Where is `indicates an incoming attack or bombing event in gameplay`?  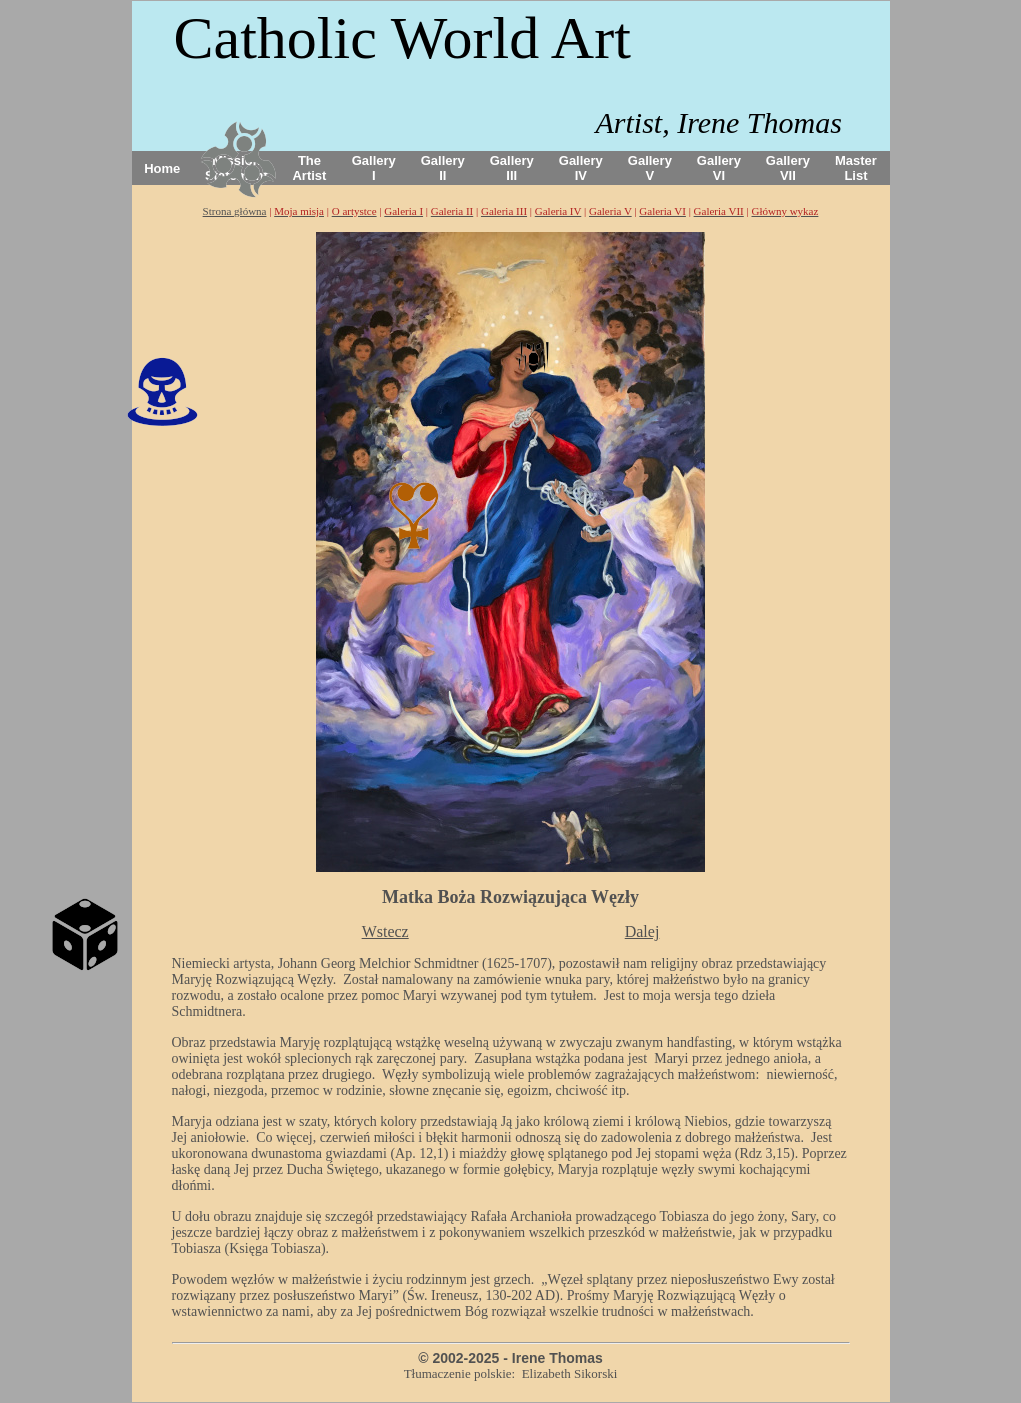 indicates an incoming attack or bombing event in gameplay is located at coordinates (533, 357).